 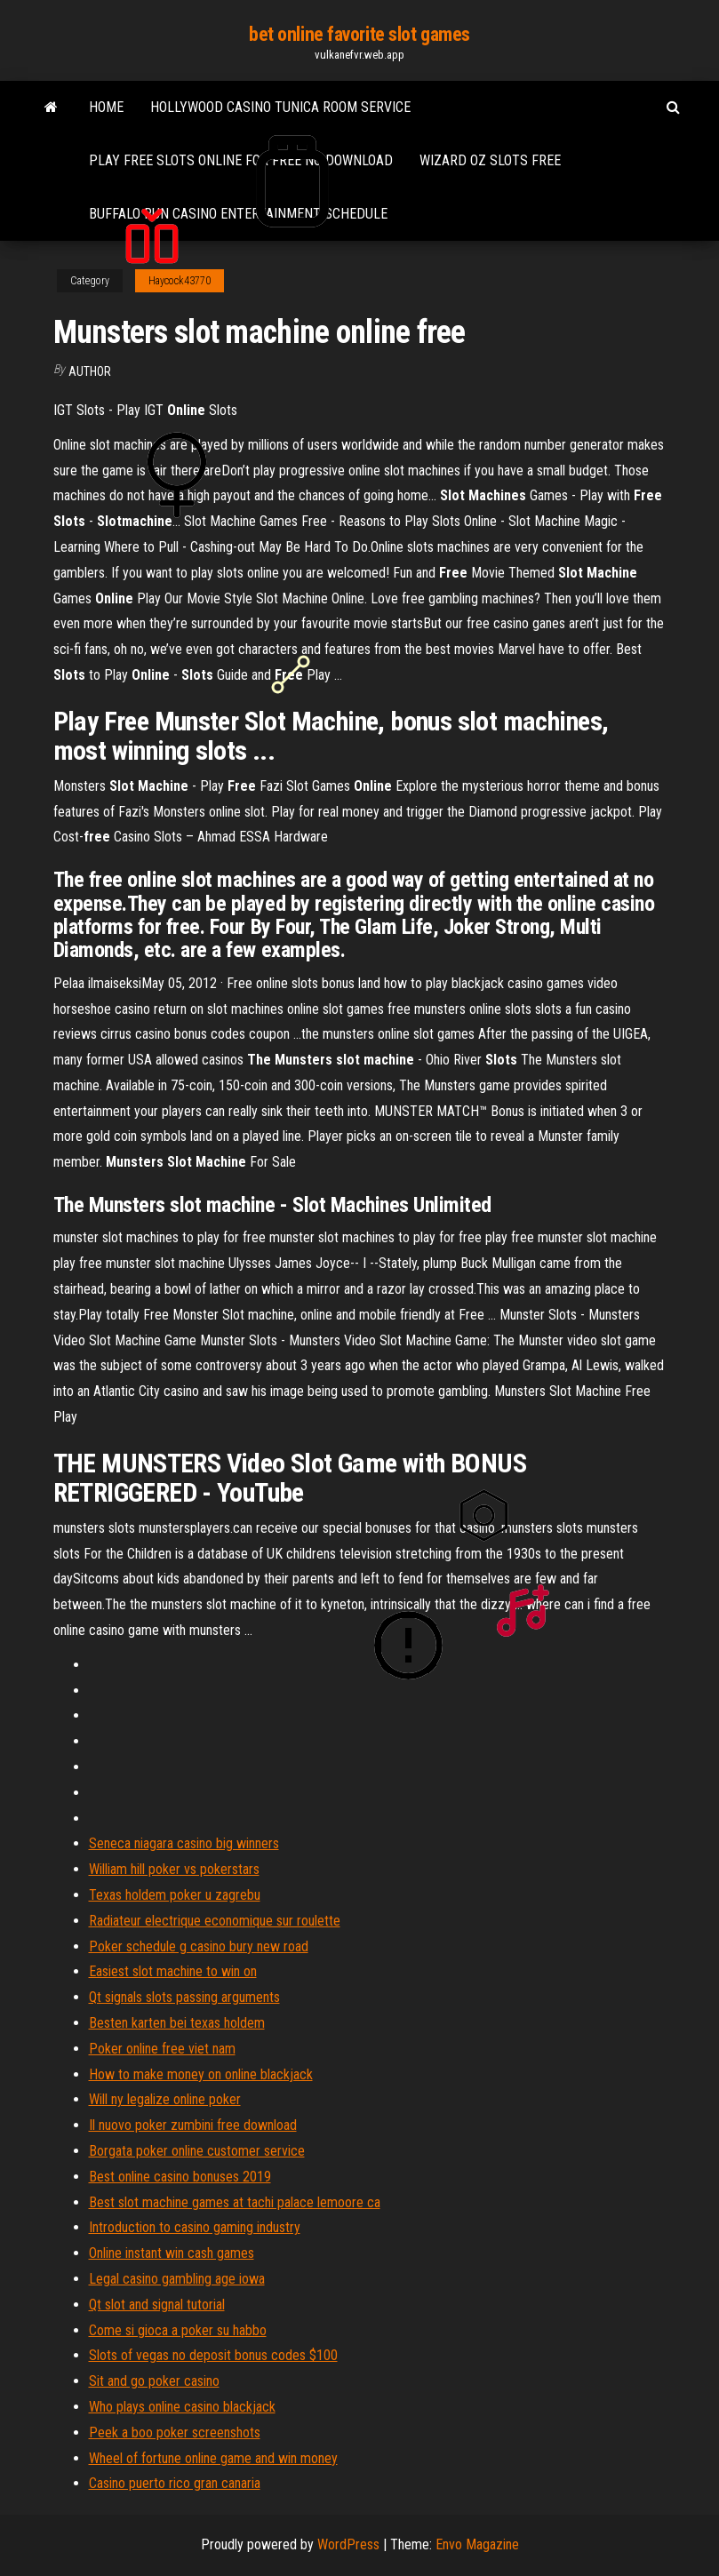 What do you see at coordinates (483, 1515) in the screenshot?
I see `access settings or configuration options` at bounding box center [483, 1515].